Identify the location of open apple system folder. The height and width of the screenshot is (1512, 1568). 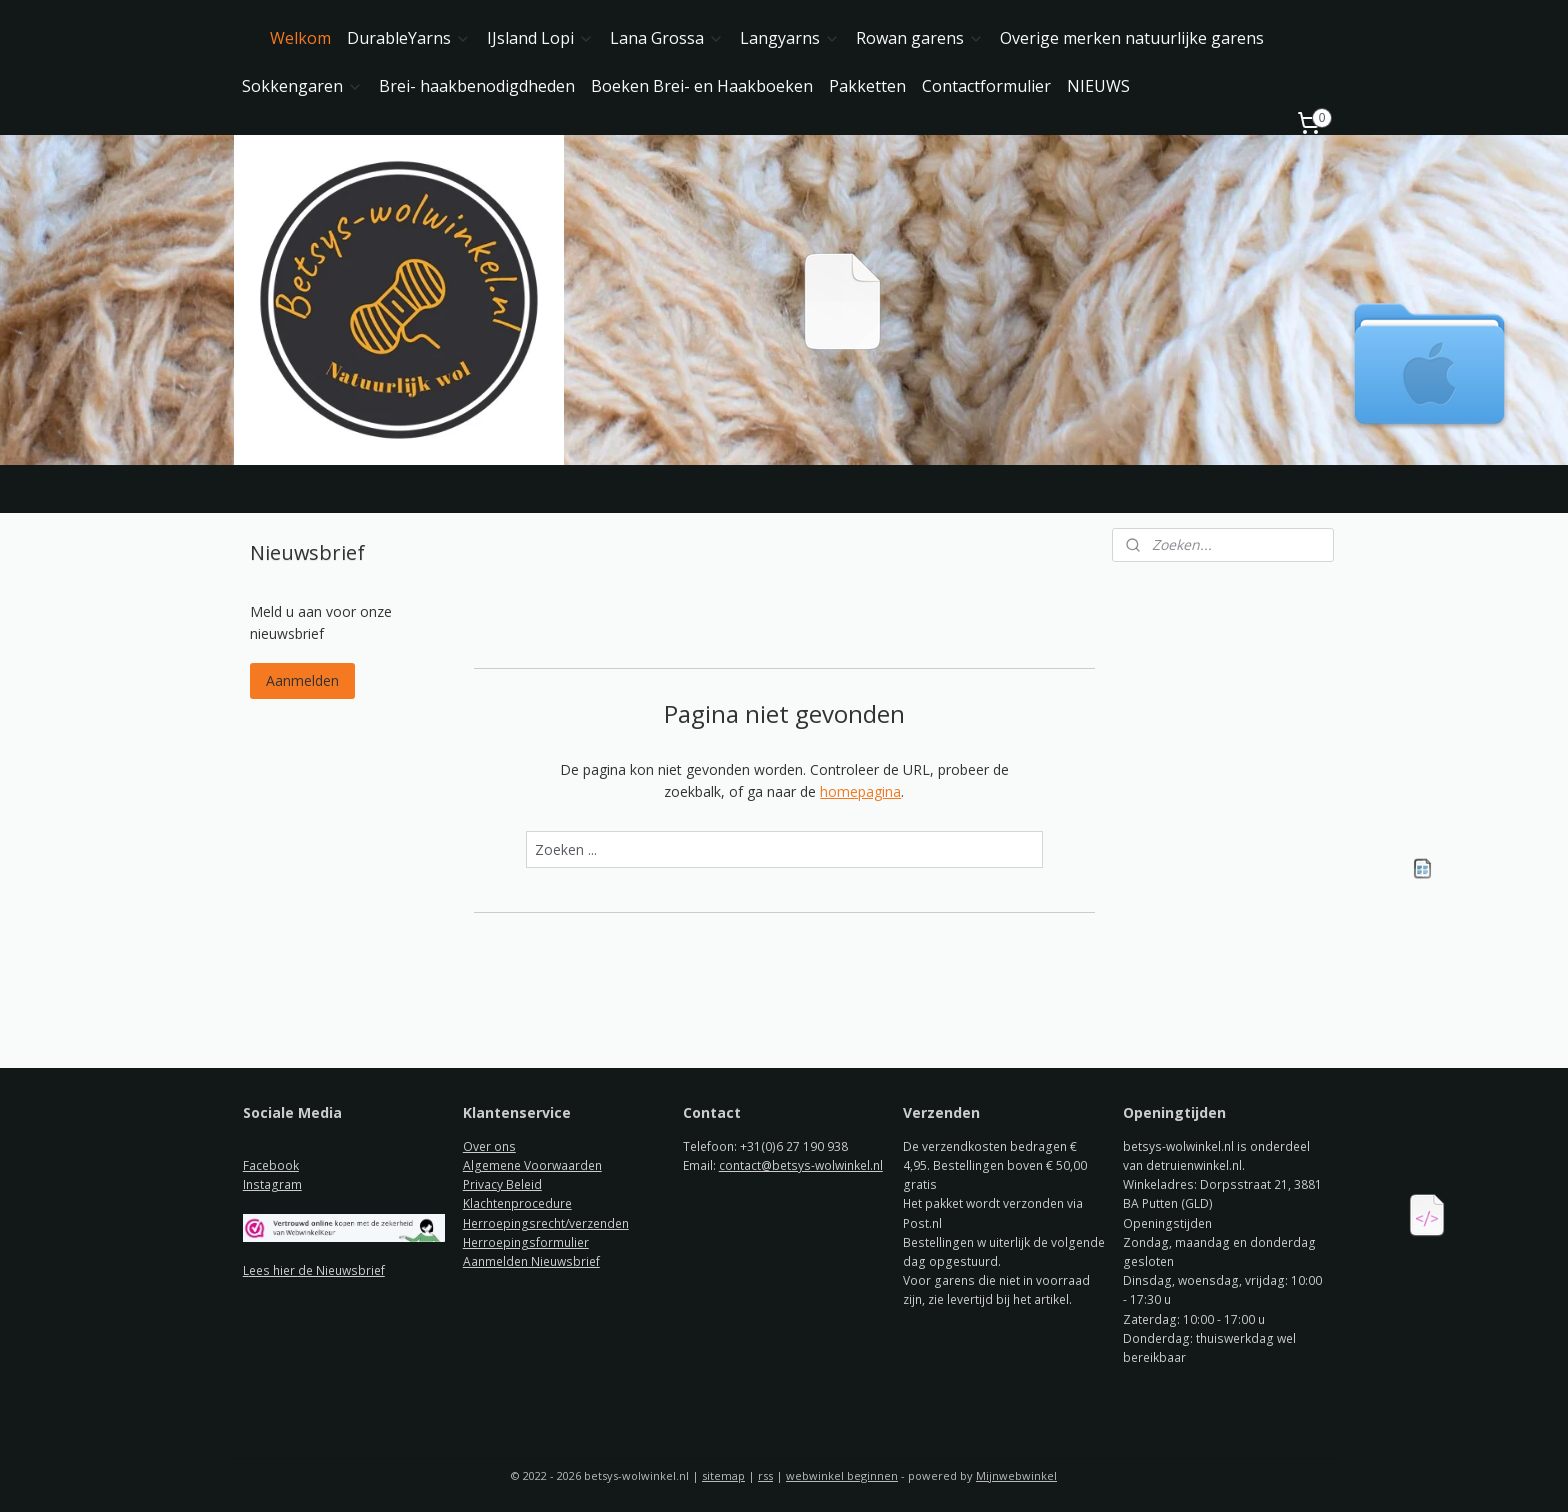
(1429, 363).